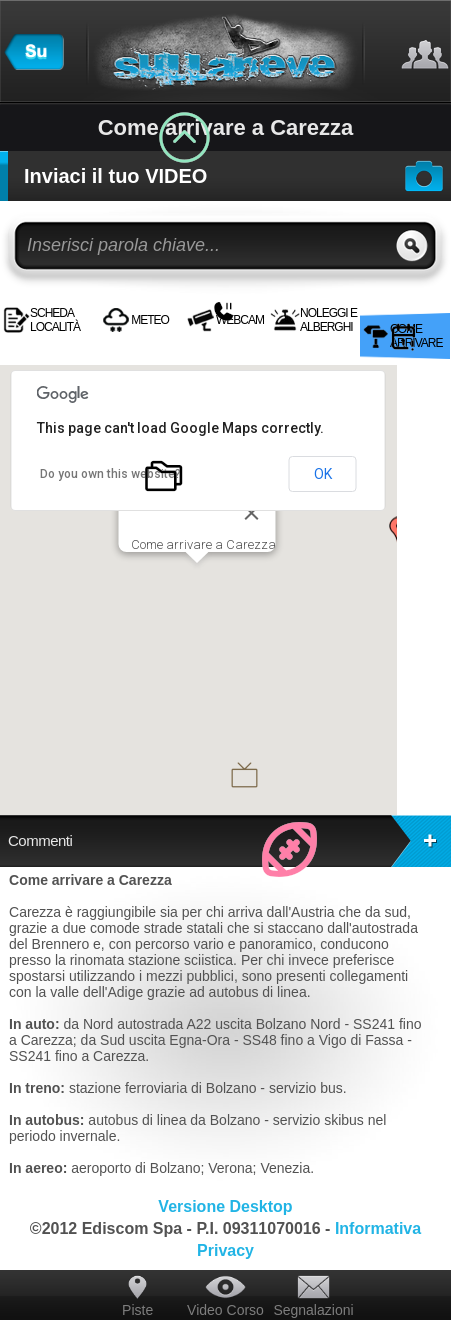  Describe the element at coordinates (163, 476) in the screenshot. I see `browse all folders` at that location.